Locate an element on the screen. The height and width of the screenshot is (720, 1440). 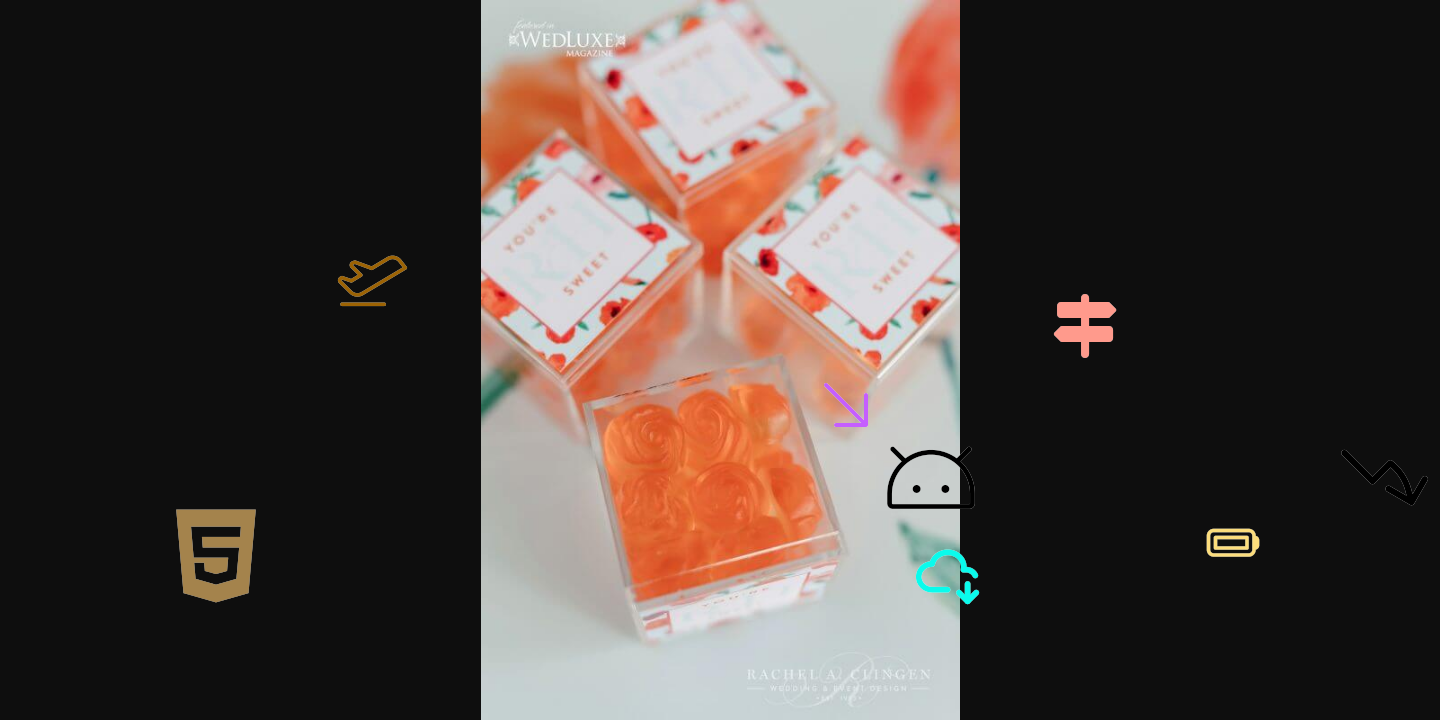
indicates a downward trend or decline in data is located at coordinates (1385, 478).